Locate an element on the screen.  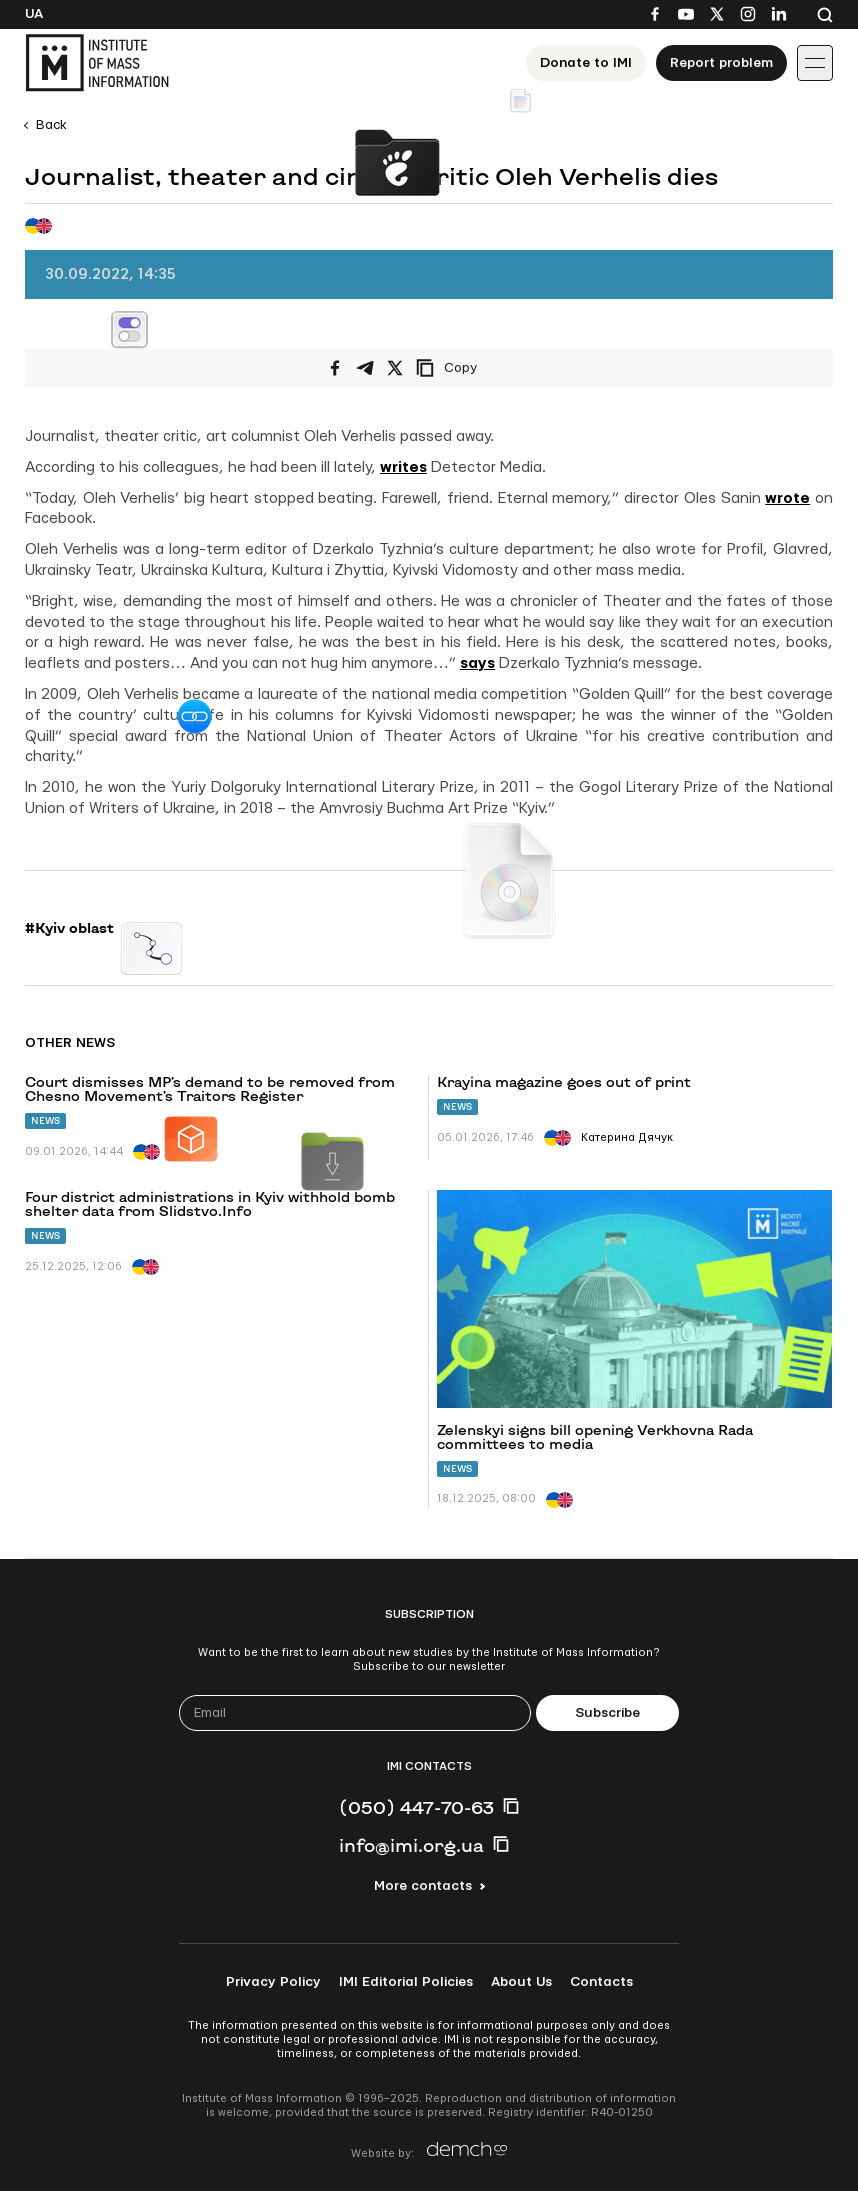
open a 3D model file in STL format is located at coordinates (191, 1137).